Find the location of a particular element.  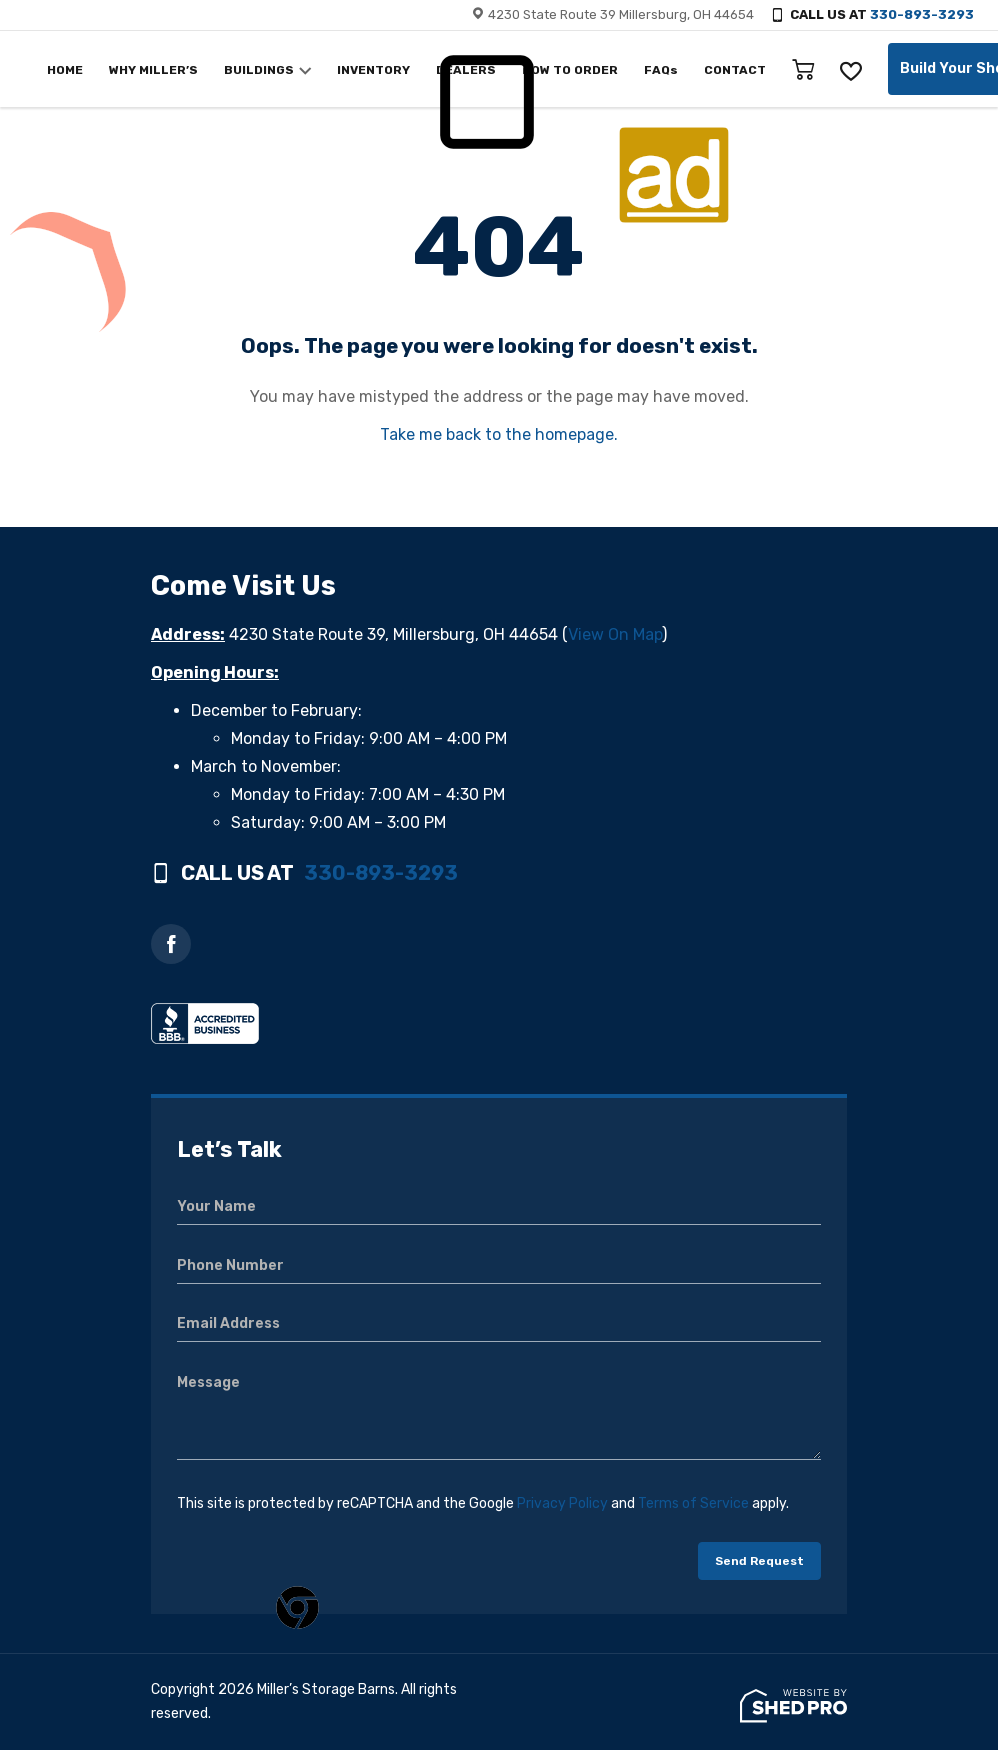

open google chrome browser is located at coordinates (297, 1607).